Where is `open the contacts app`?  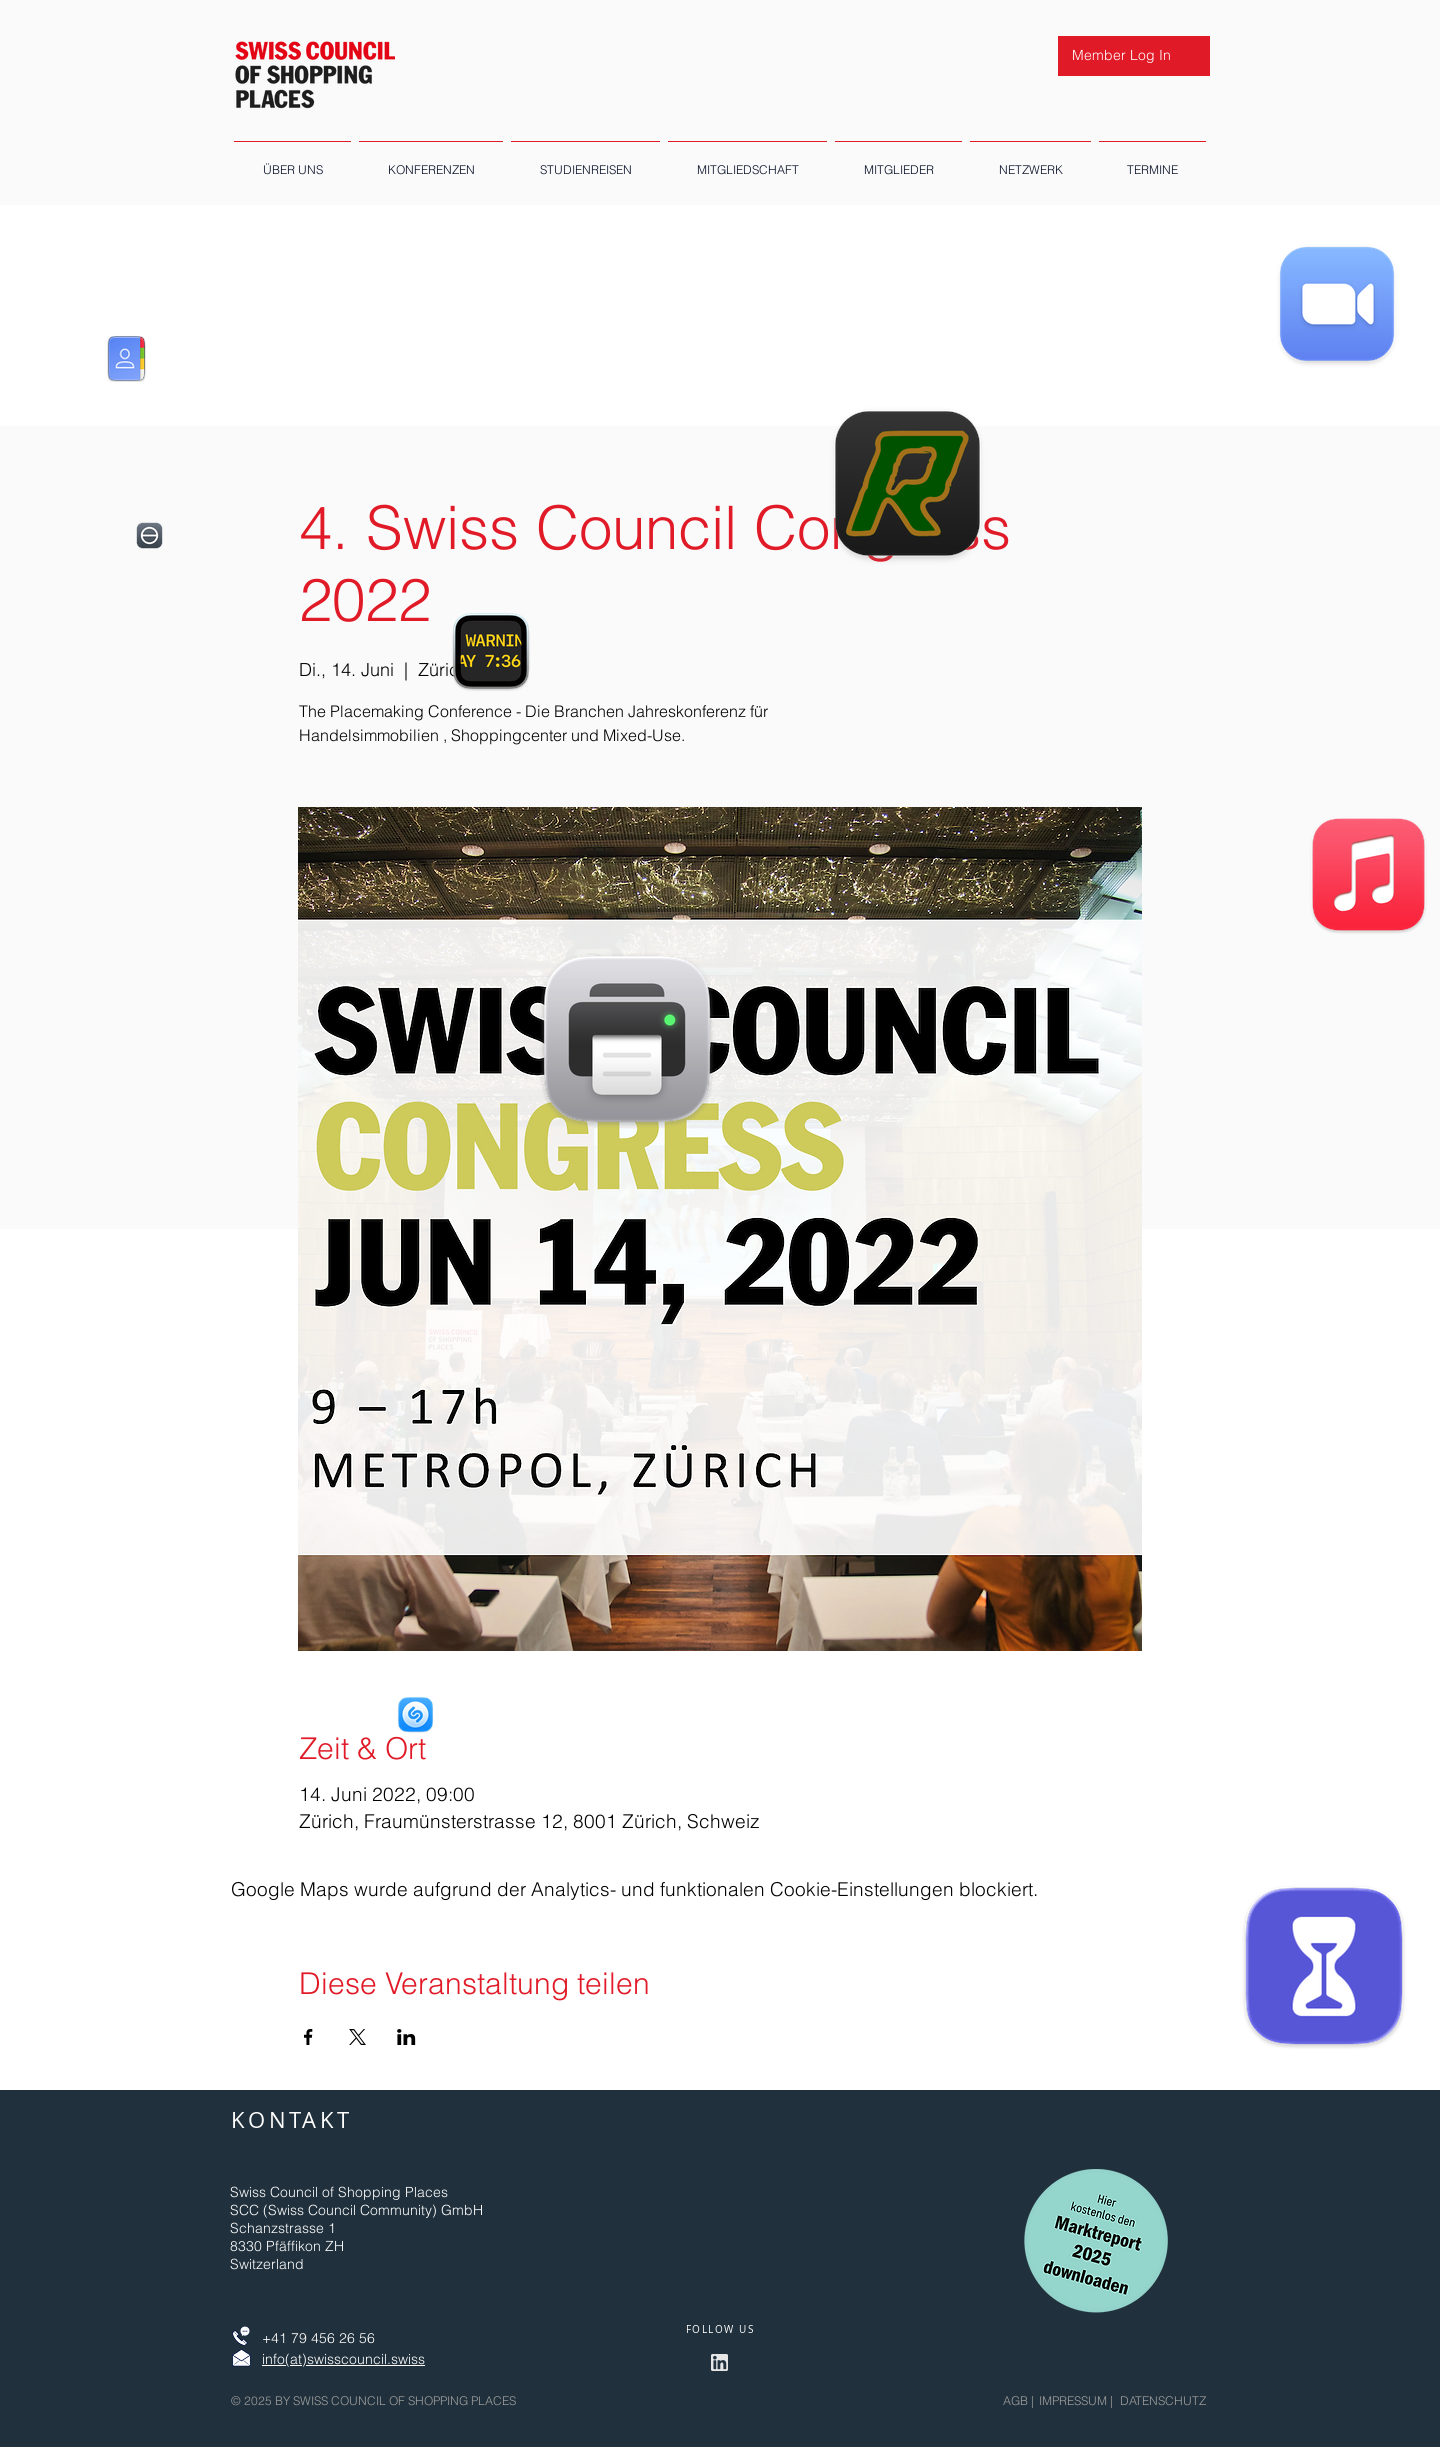 open the contacts app is located at coordinates (126, 358).